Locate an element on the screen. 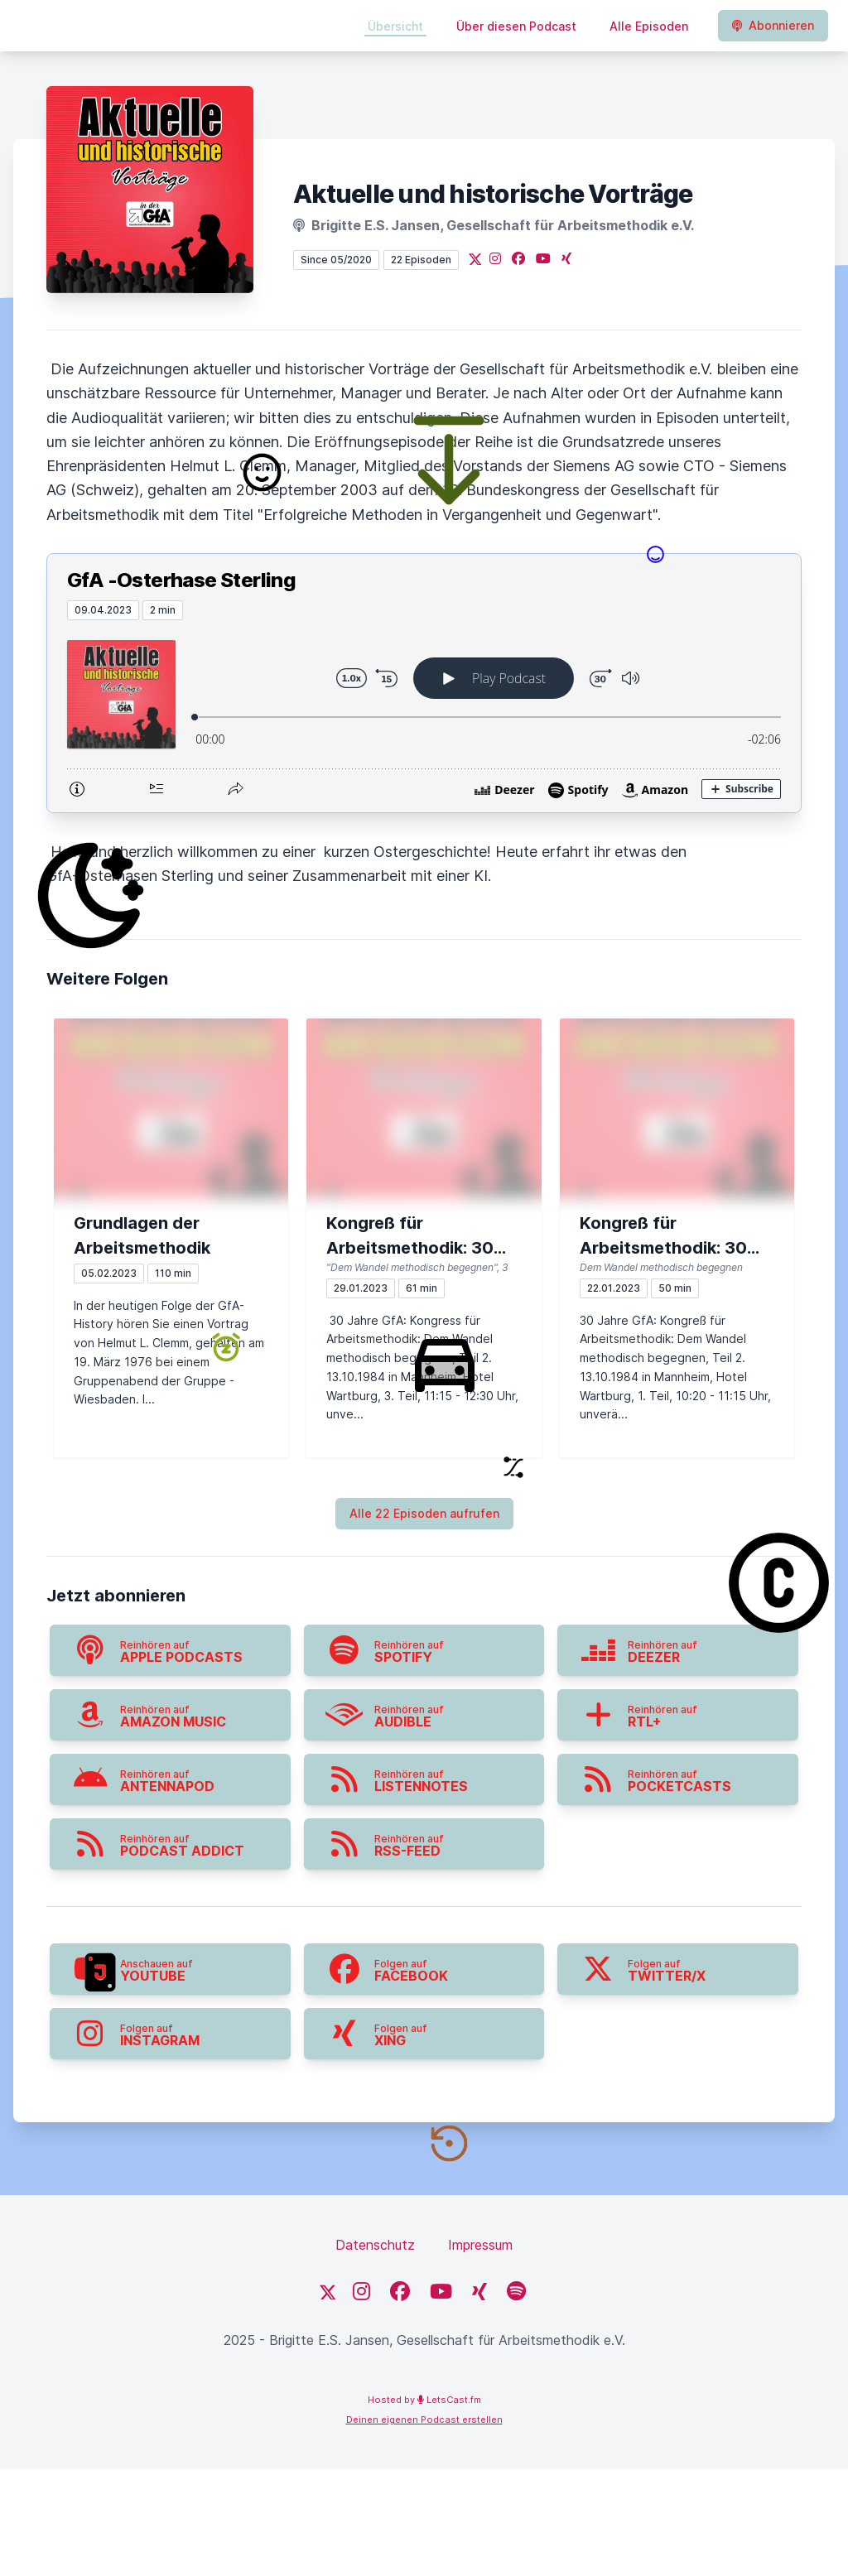 The image size is (848, 2576). view estimated time of arrival for your drive is located at coordinates (445, 1365).